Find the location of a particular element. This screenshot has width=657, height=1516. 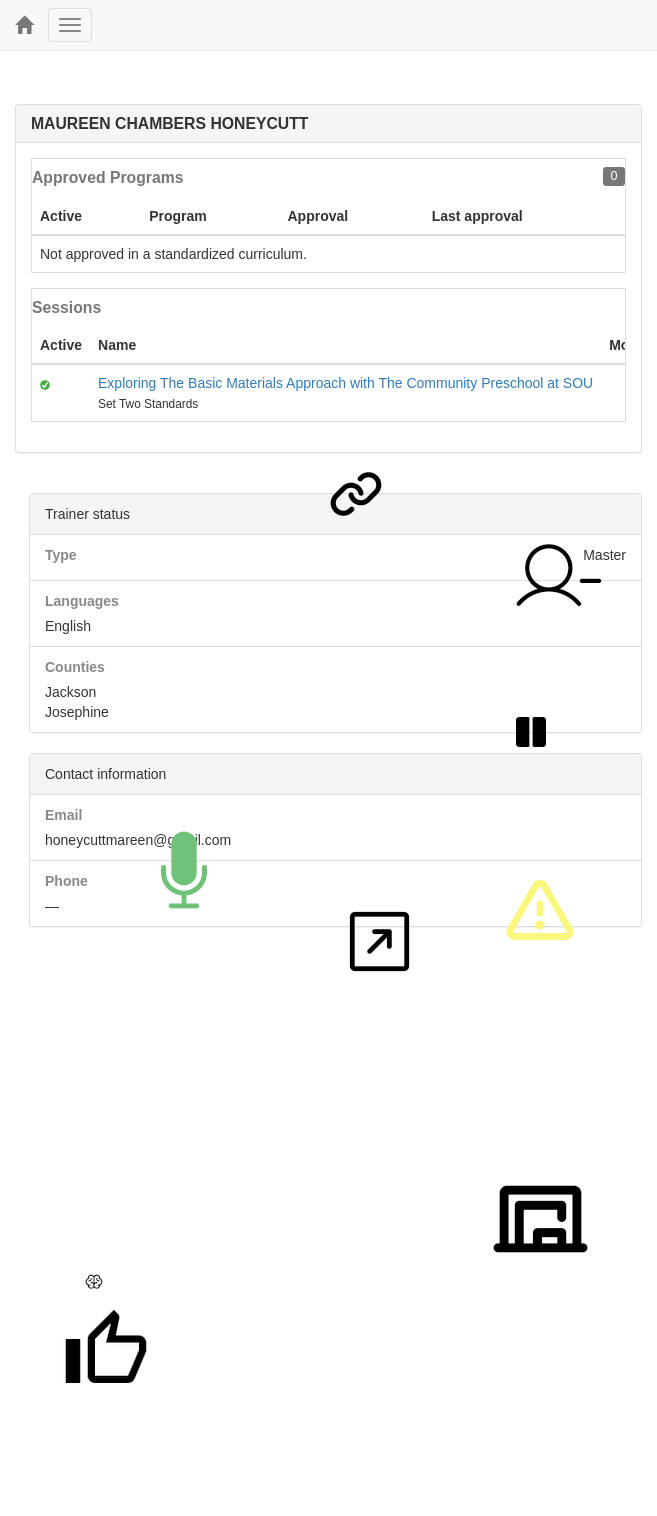

copy or share a link is located at coordinates (356, 494).